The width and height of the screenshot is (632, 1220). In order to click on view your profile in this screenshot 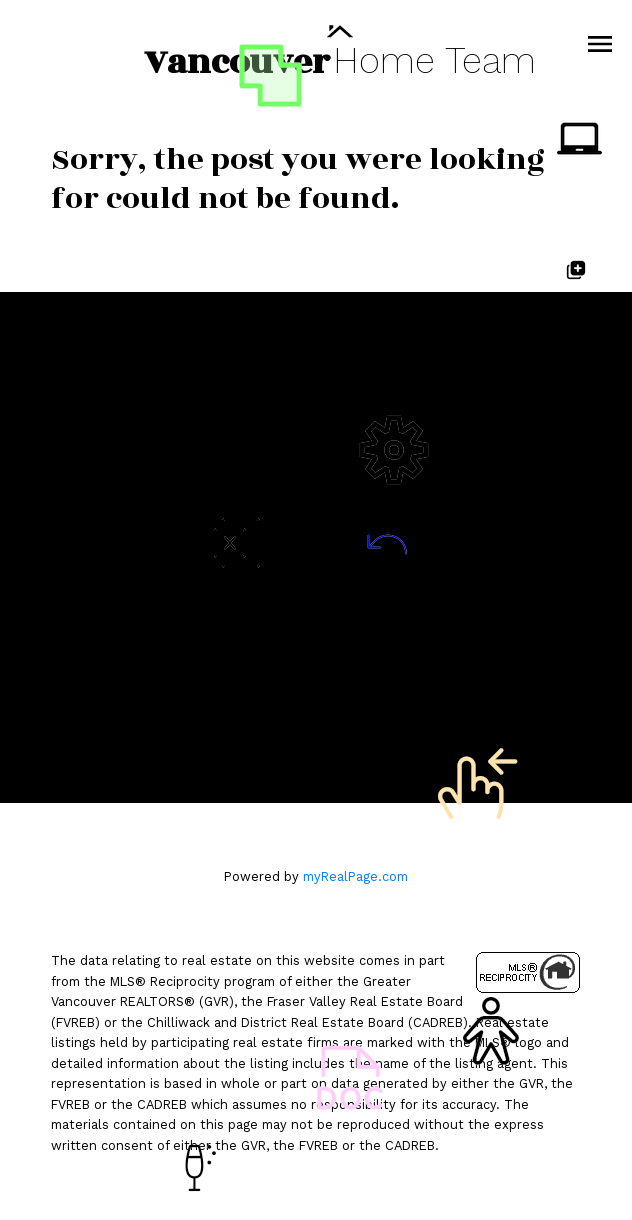, I will do `click(491, 1032)`.